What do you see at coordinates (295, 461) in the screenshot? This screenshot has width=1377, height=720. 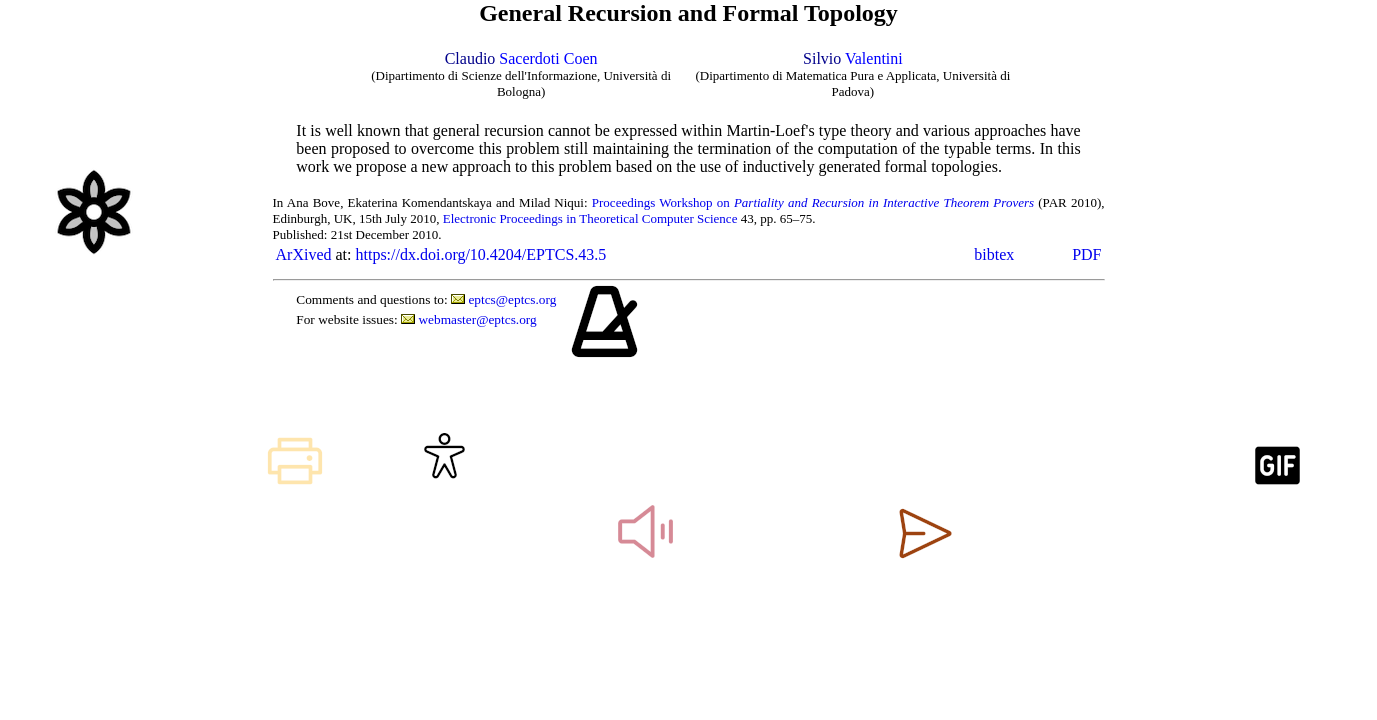 I see `print the current document` at bounding box center [295, 461].